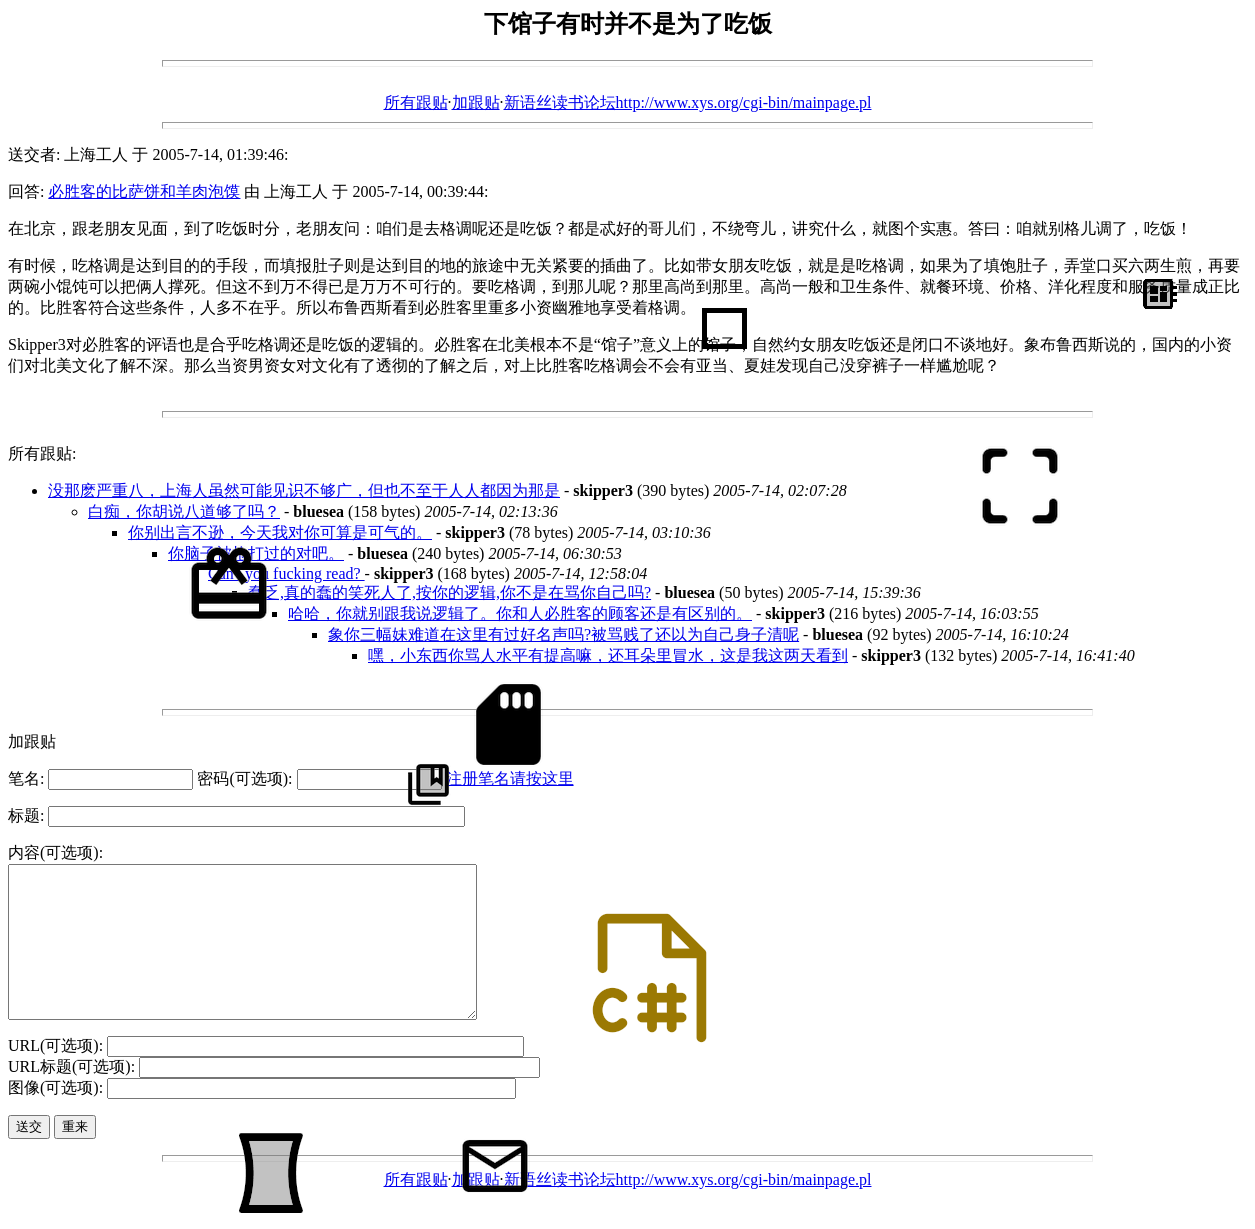 Image resolution: width=1255 pixels, height=1229 pixels. What do you see at coordinates (271, 1173) in the screenshot?
I see `switch to vertical panorama mode` at bounding box center [271, 1173].